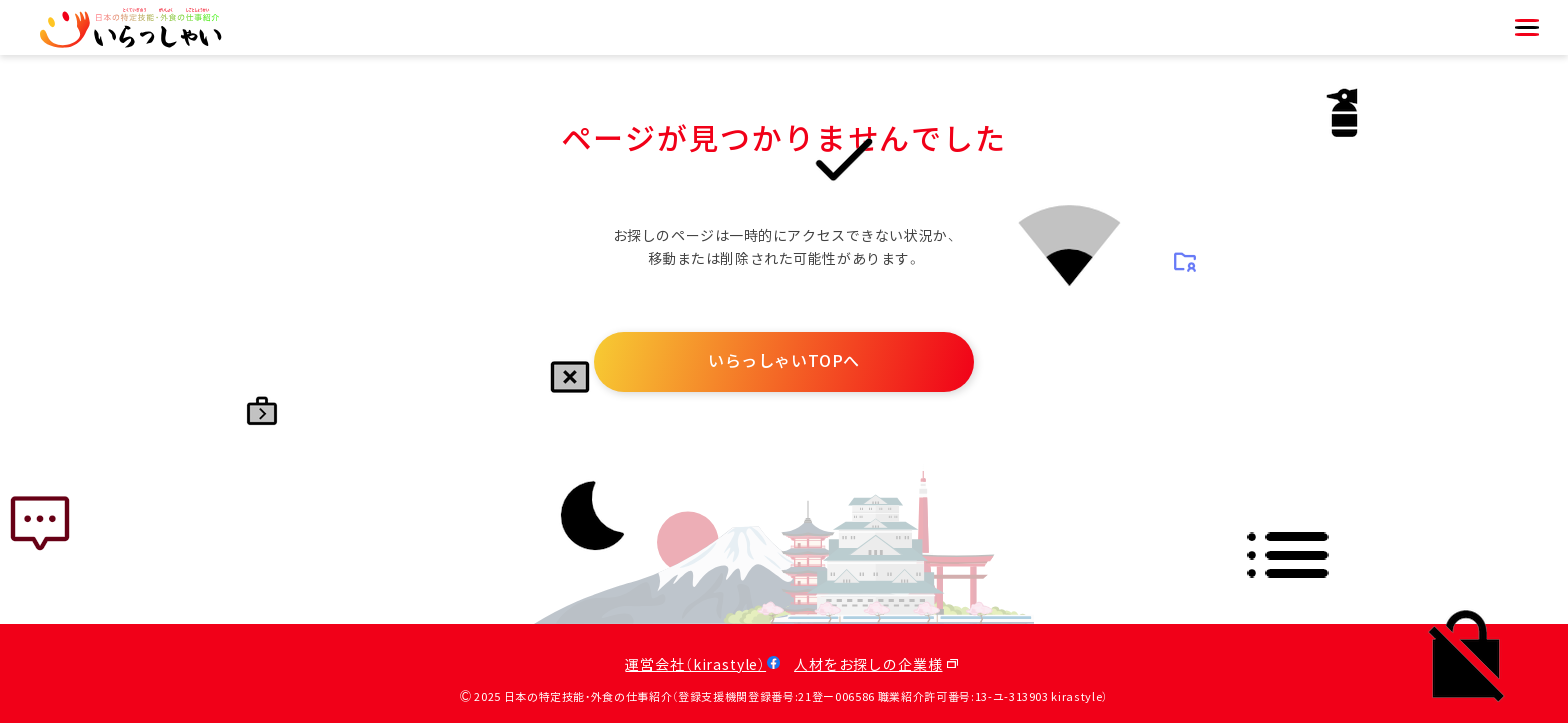 This screenshot has width=1568, height=723. What do you see at coordinates (1185, 261) in the screenshot?
I see `access user files or personal folder` at bounding box center [1185, 261].